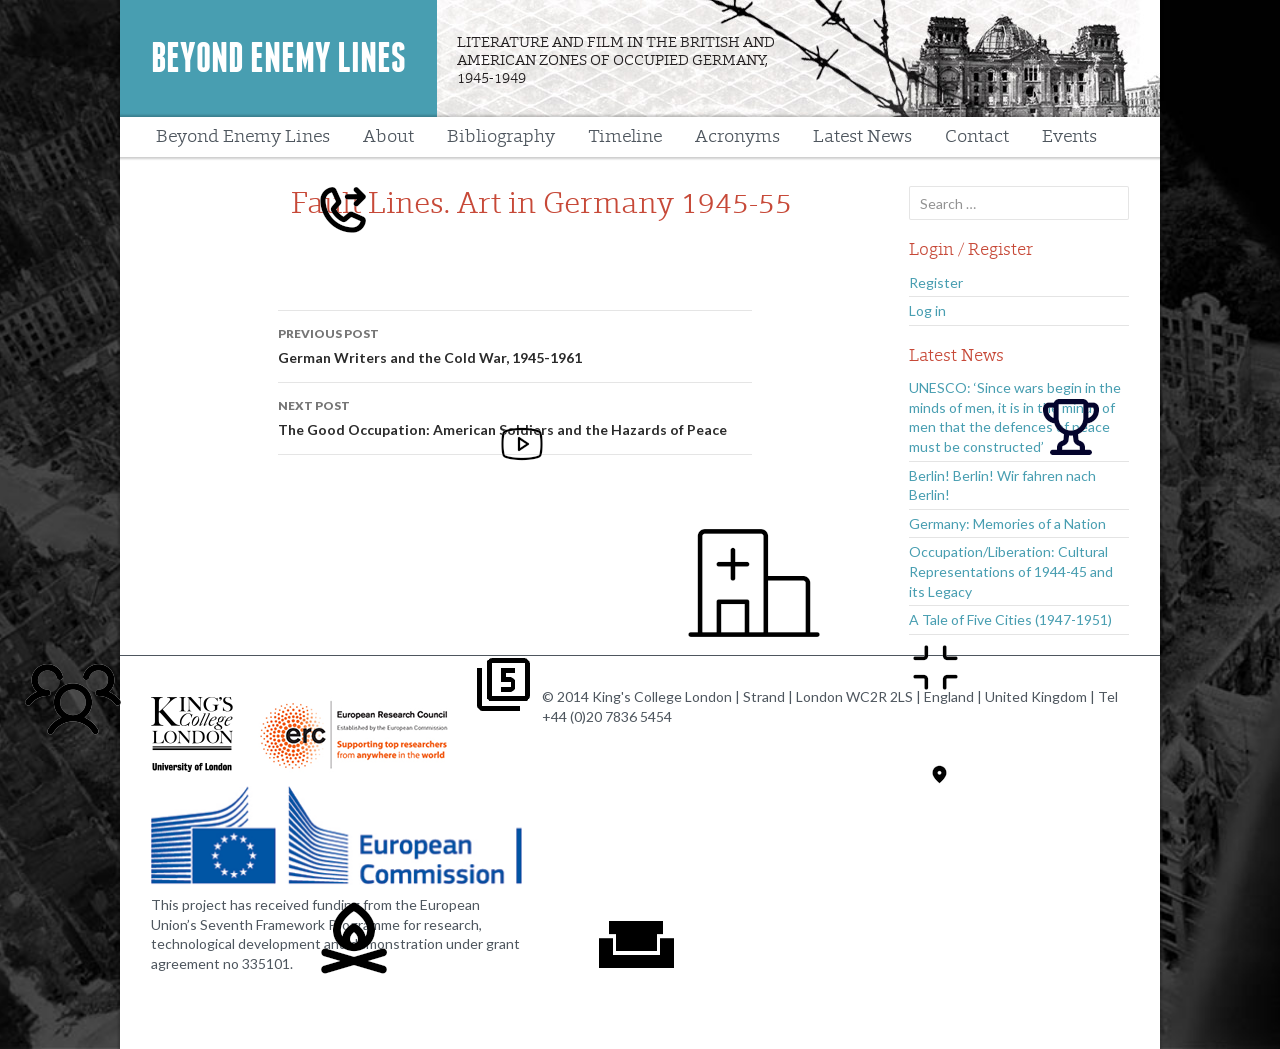 The height and width of the screenshot is (1049, 1280). Describe the element at coordinates (747, 583) in the screenshot. I see `find nearby hospitals or medical facilities` at that location.